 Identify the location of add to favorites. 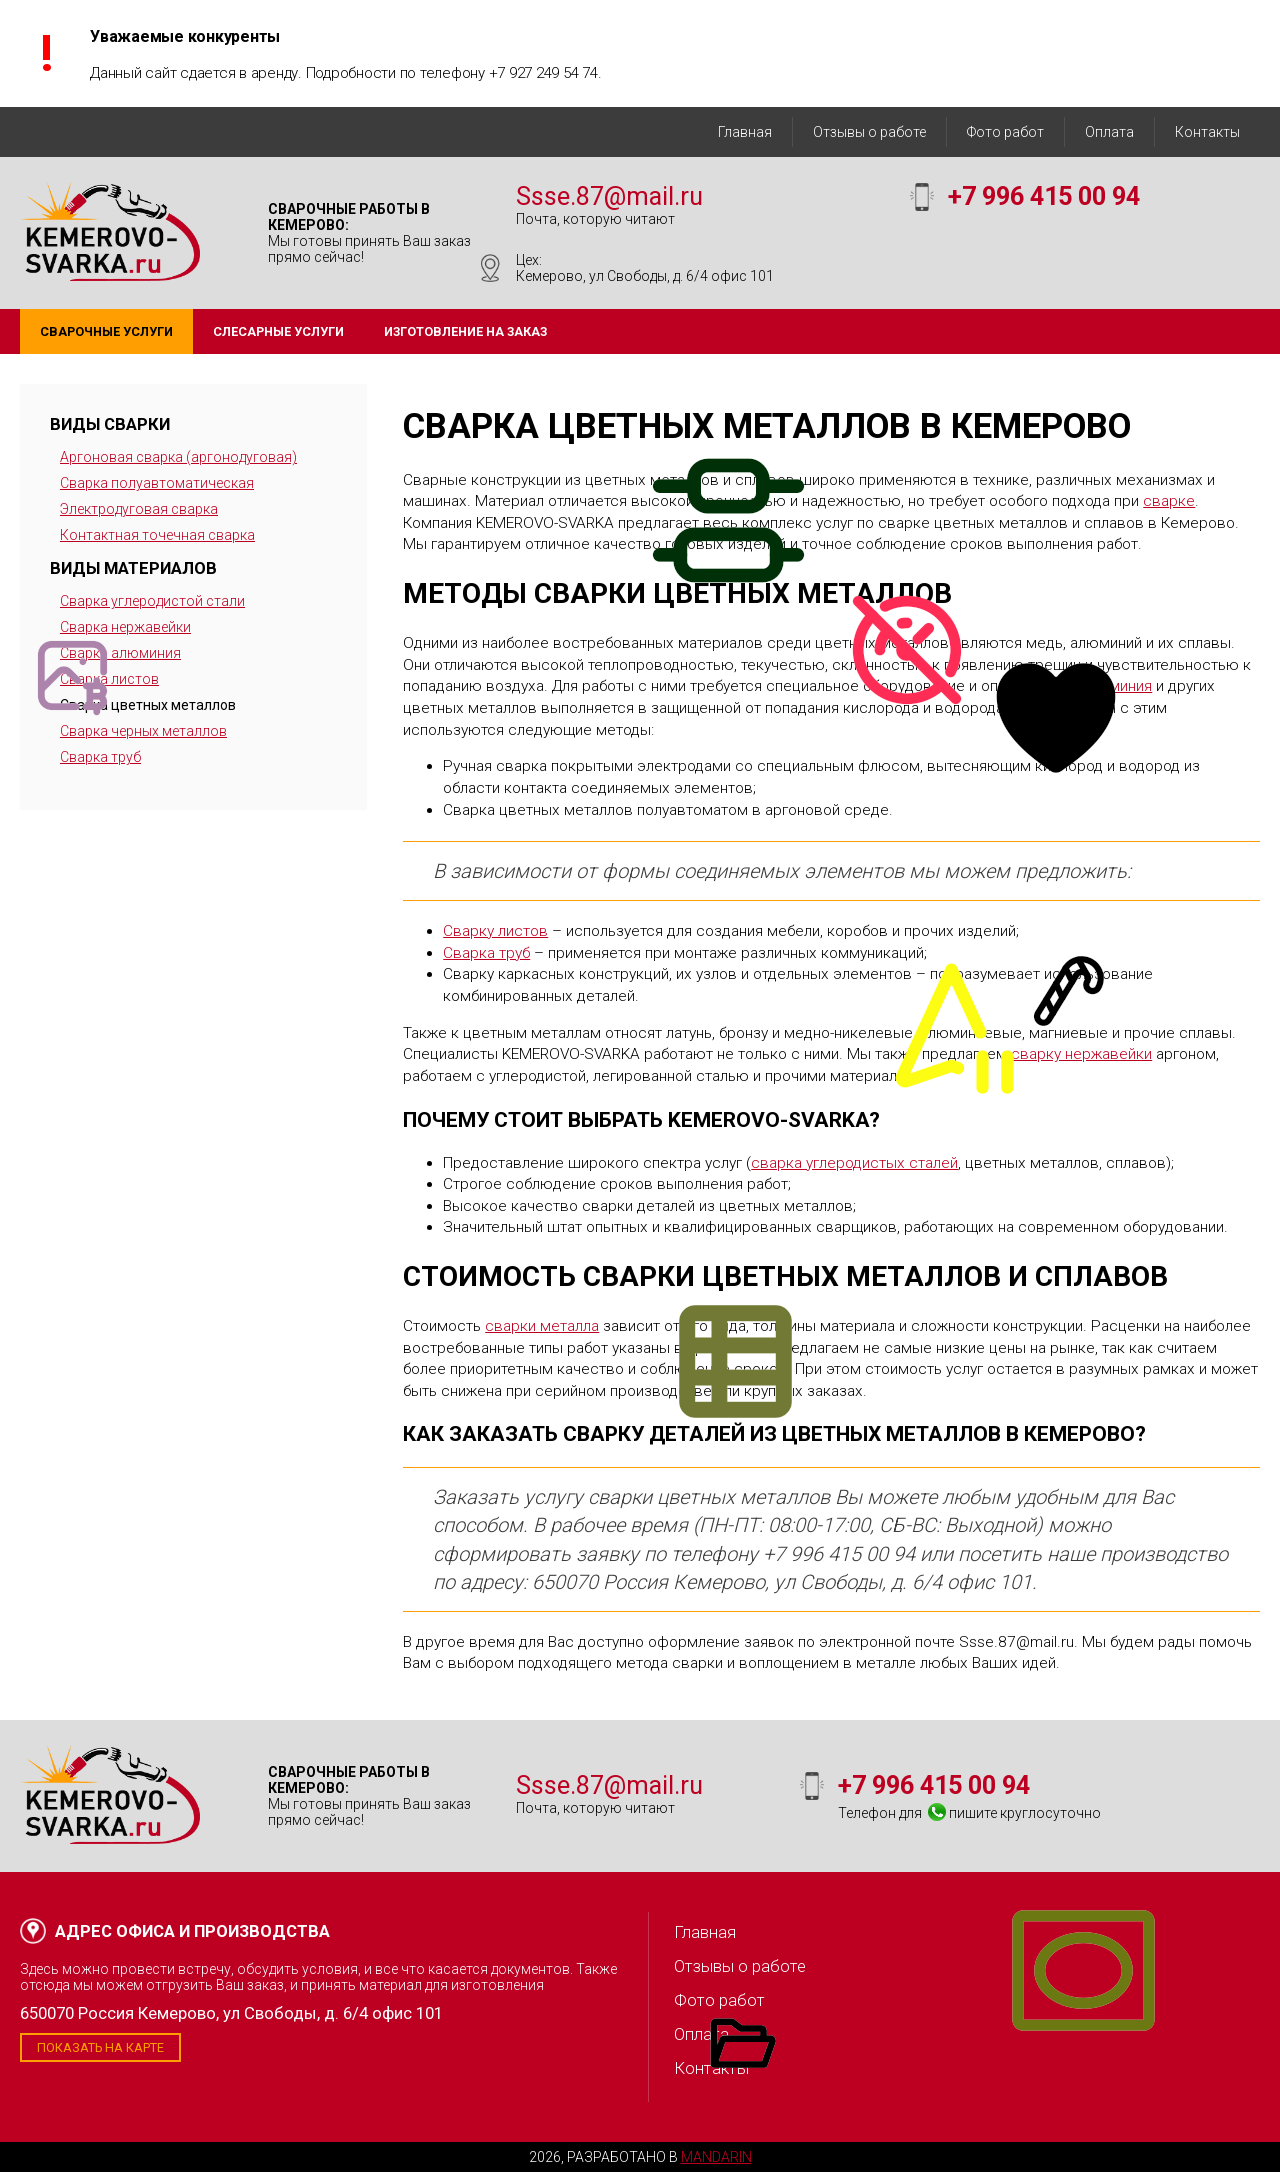
(1056, 718).